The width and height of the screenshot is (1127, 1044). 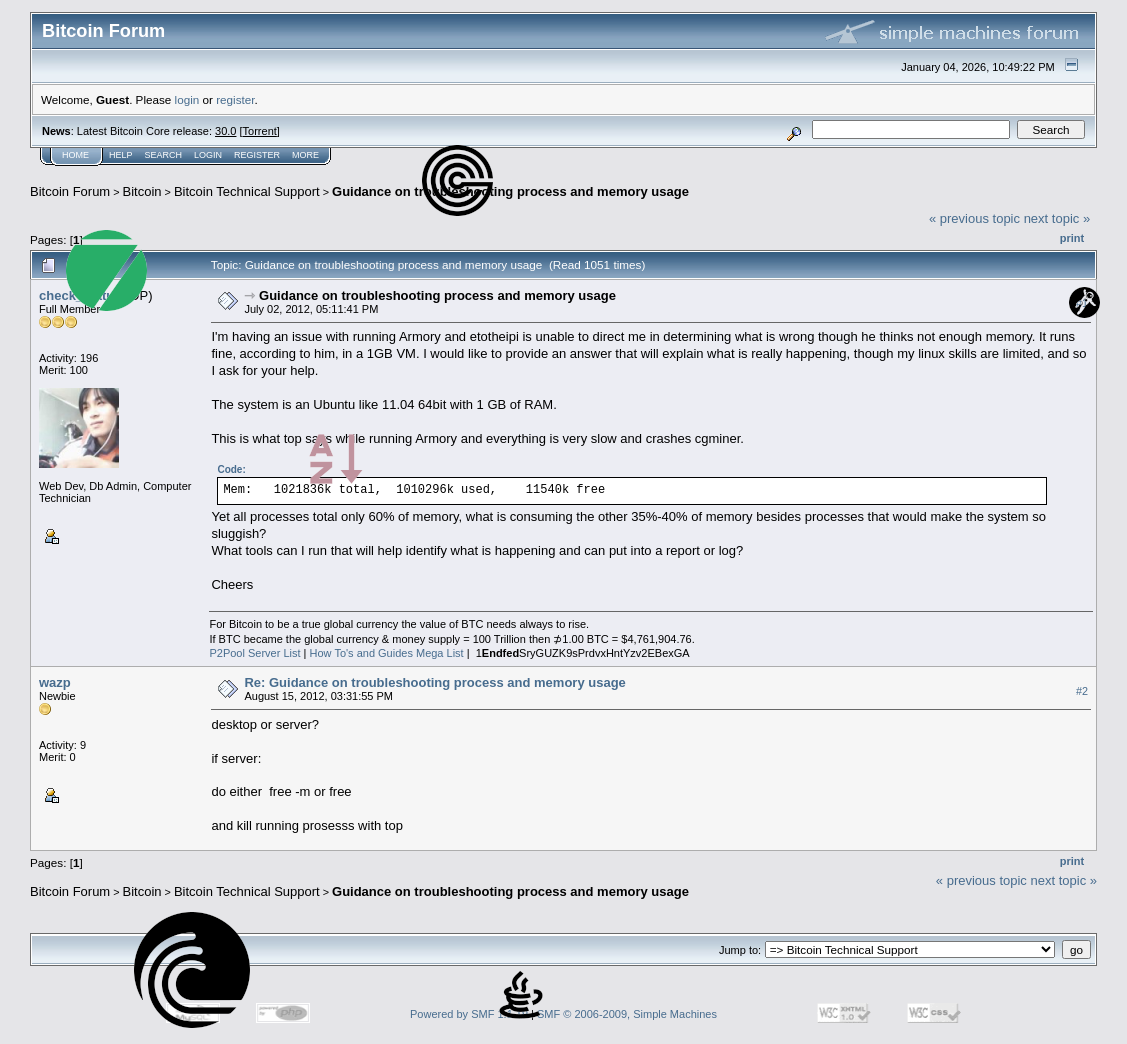 I want to click on Framework7 mobile framework logo, so click(x=106, y=270).